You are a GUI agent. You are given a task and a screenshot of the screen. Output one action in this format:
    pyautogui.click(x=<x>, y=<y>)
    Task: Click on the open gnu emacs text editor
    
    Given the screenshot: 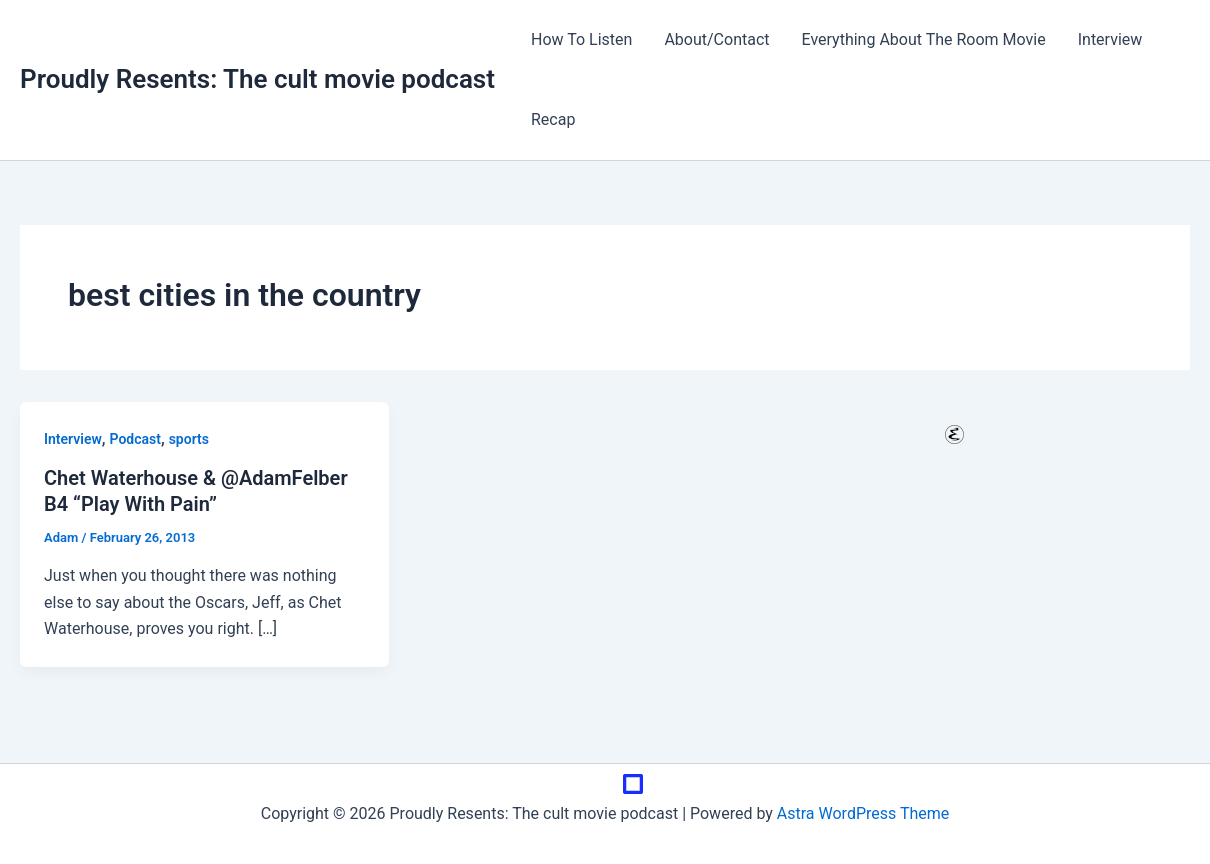 What is the action you would take?
    pyautogui.click(x=954, y=434)
    